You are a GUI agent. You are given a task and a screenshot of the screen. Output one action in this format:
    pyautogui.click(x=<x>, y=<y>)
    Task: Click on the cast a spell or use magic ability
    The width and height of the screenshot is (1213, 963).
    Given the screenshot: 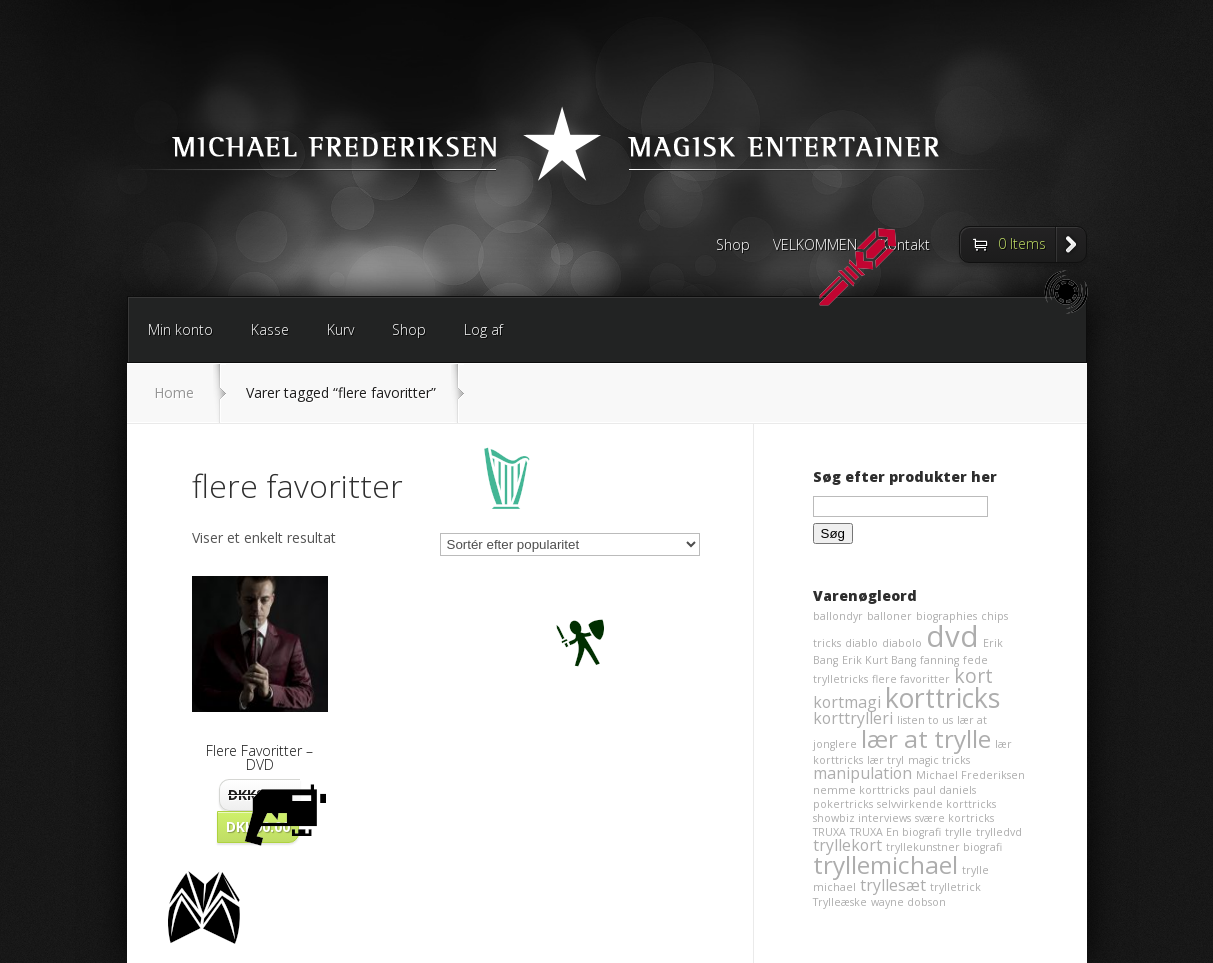 What is the action you would take?
    pyautogui.click(x=858, y=266)
    